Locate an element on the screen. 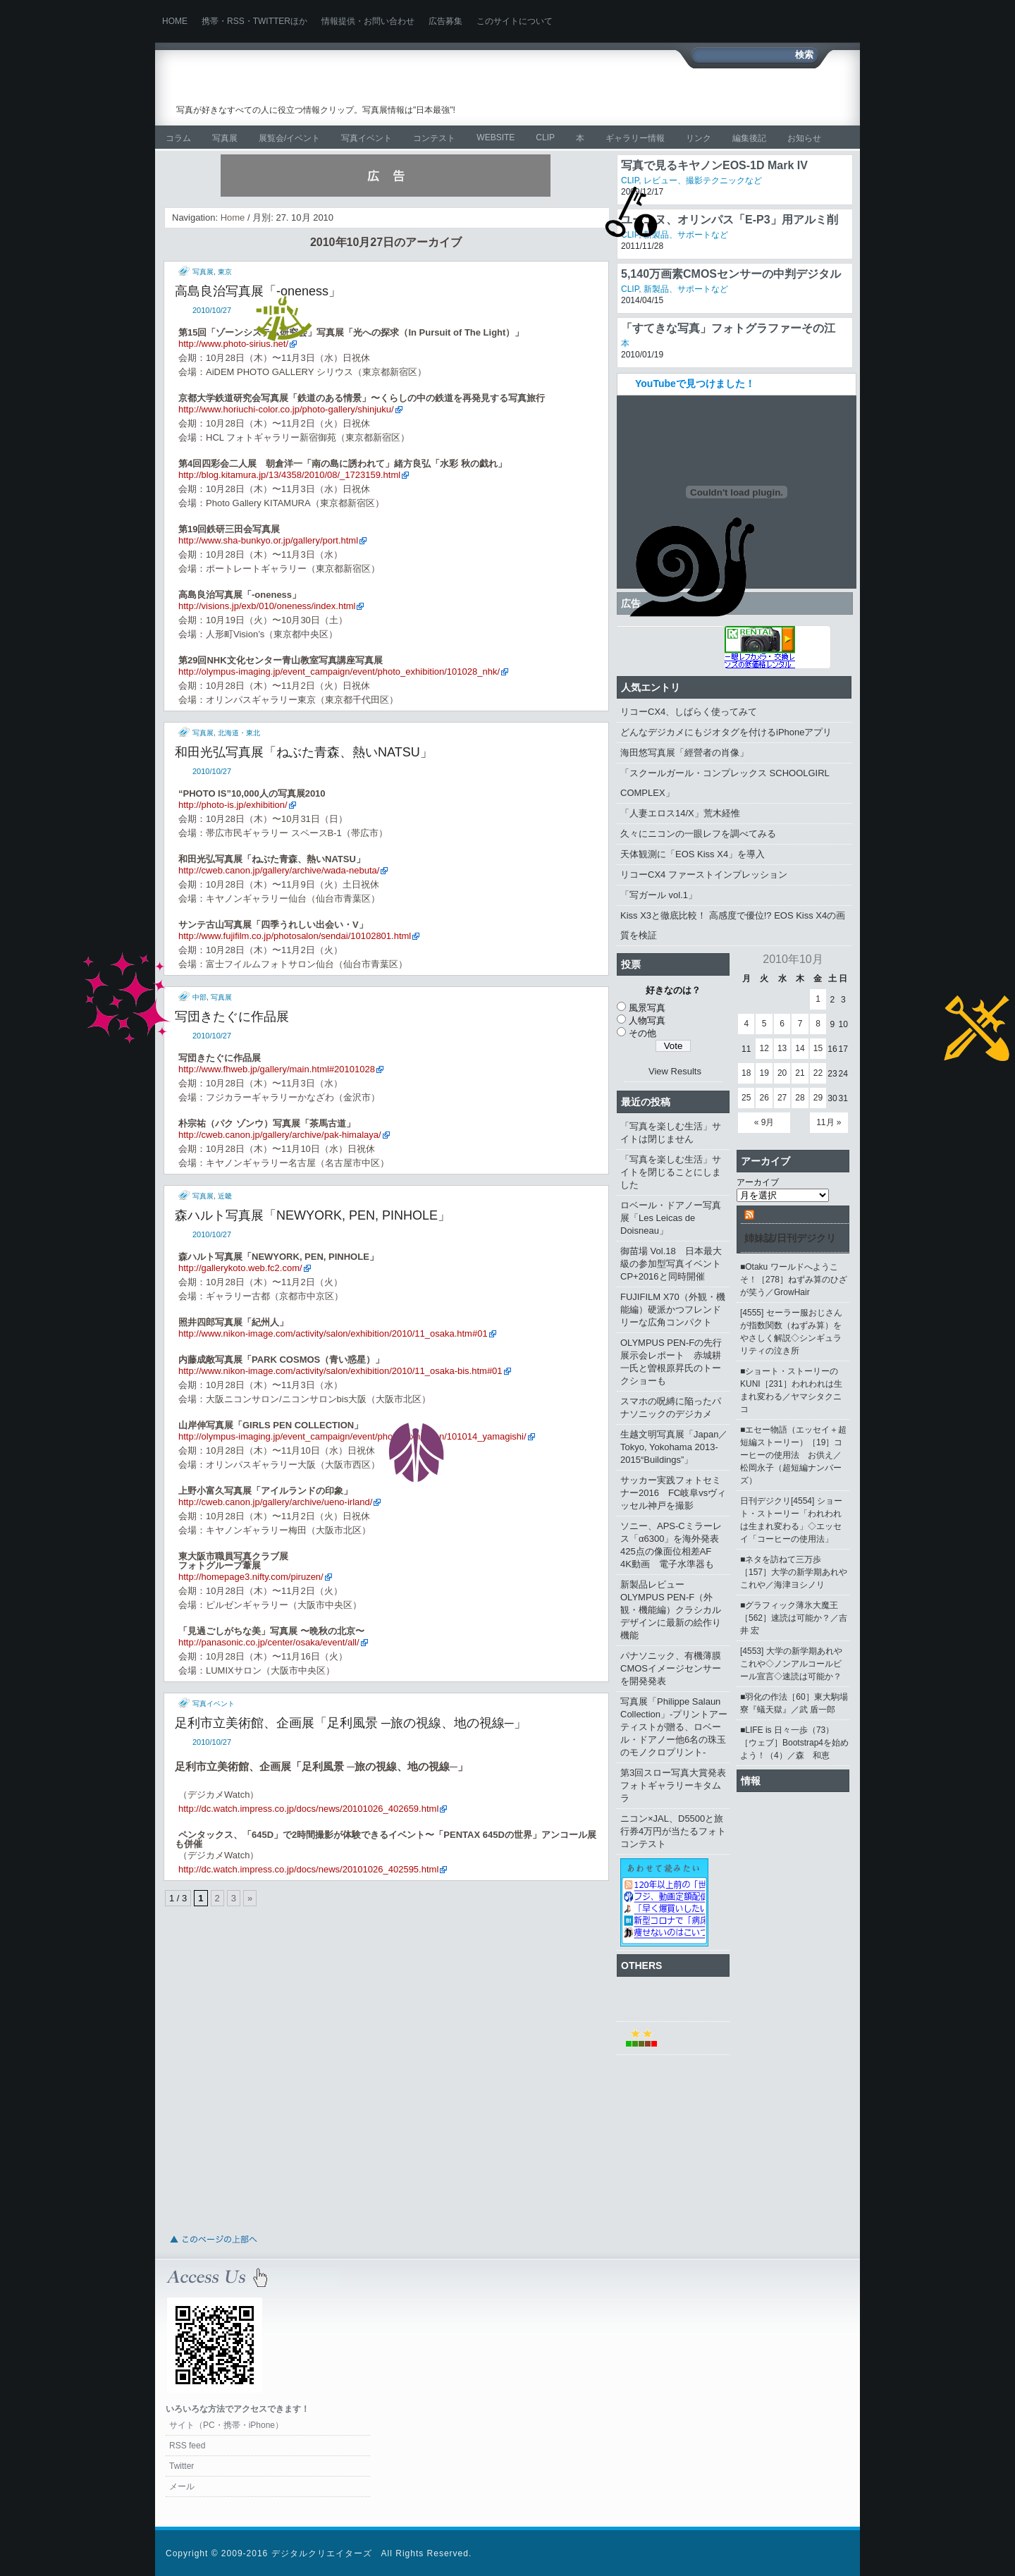 This screenshot has width=1015, height=2576. lock or unlock a game item is located at coordinates (631, 211).